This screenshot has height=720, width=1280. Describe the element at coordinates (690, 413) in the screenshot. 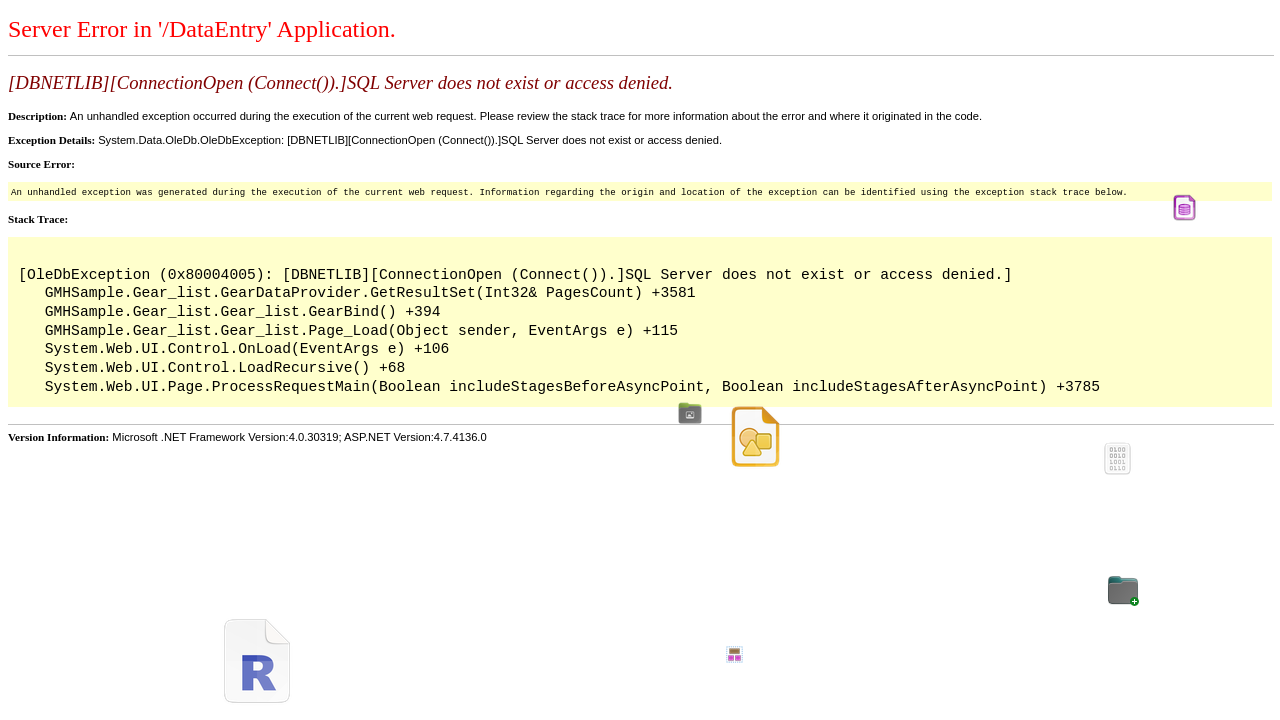

I see `open pictures folder` at that location.